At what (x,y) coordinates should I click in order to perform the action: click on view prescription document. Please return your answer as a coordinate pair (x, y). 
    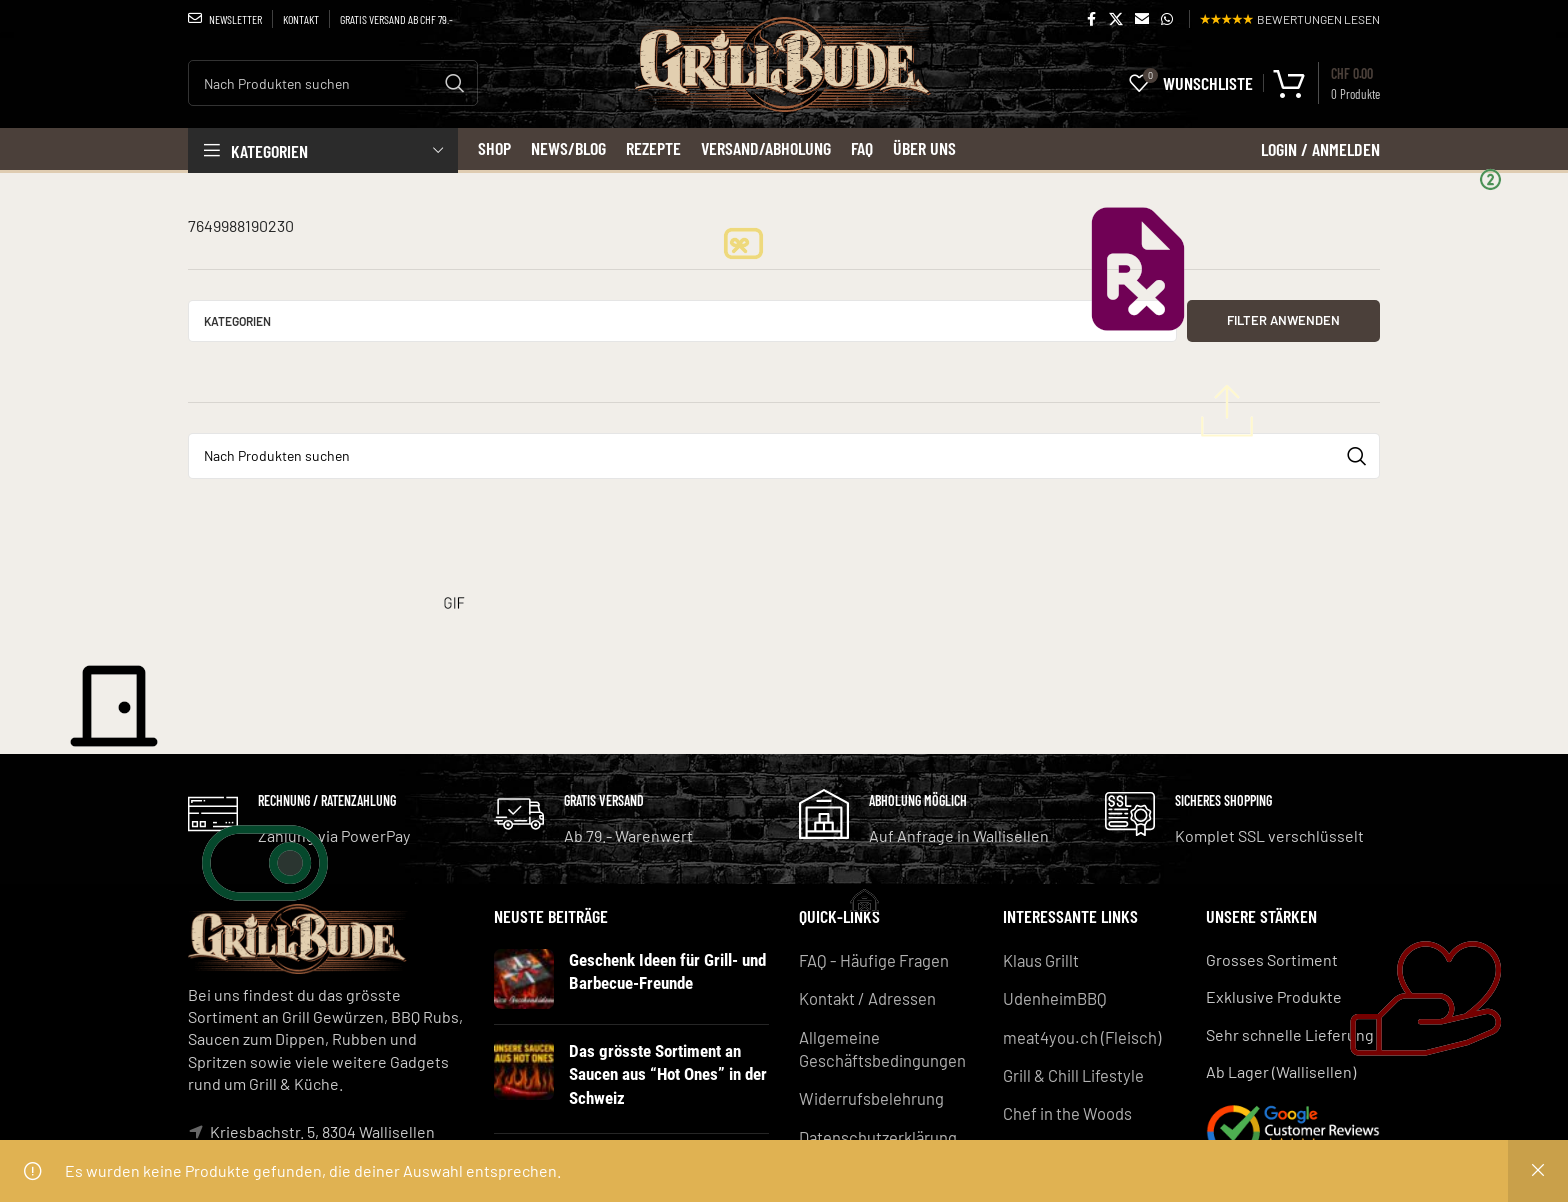
    Looking at the image, I should click on (1138, 269).